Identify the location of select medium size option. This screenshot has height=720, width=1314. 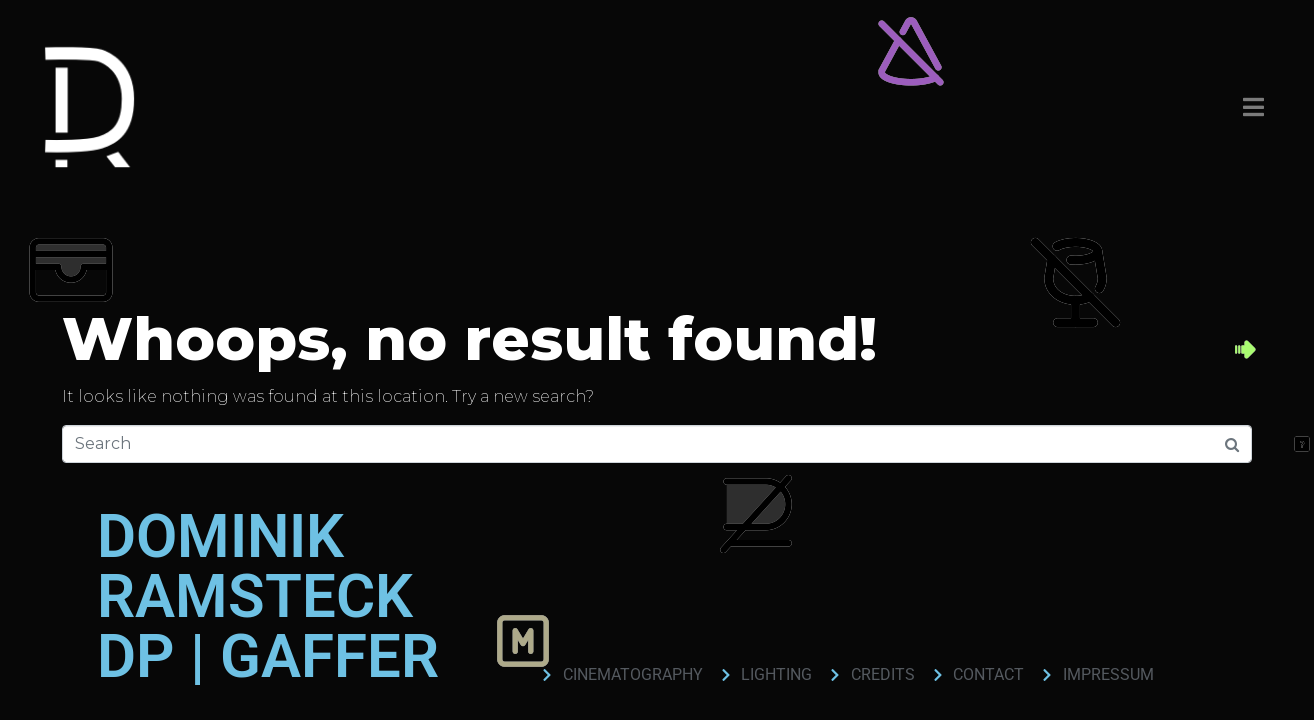
(523, 641).